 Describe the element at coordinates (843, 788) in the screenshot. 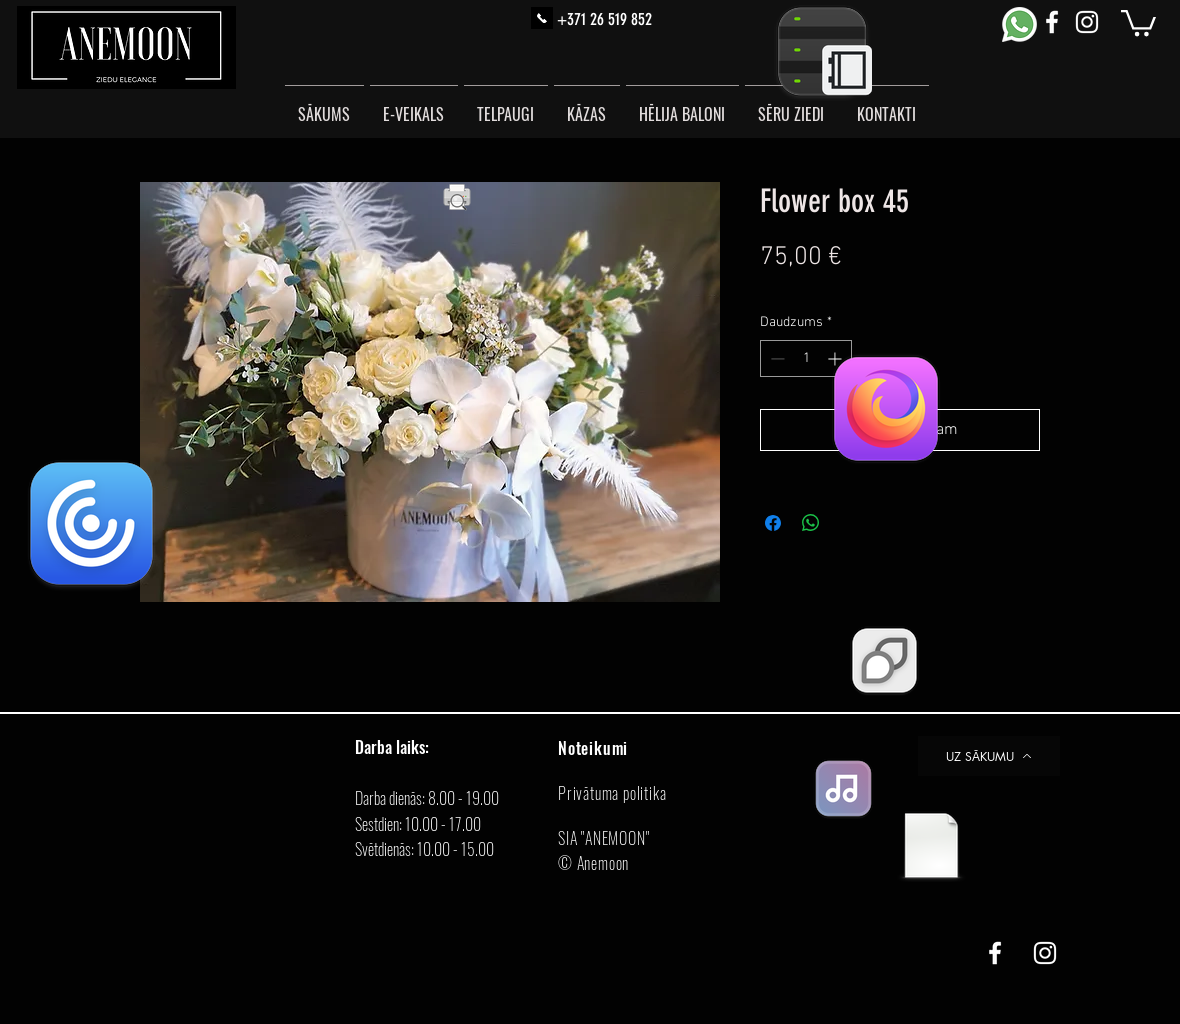

I see `open mousai music recognition app` at that location.